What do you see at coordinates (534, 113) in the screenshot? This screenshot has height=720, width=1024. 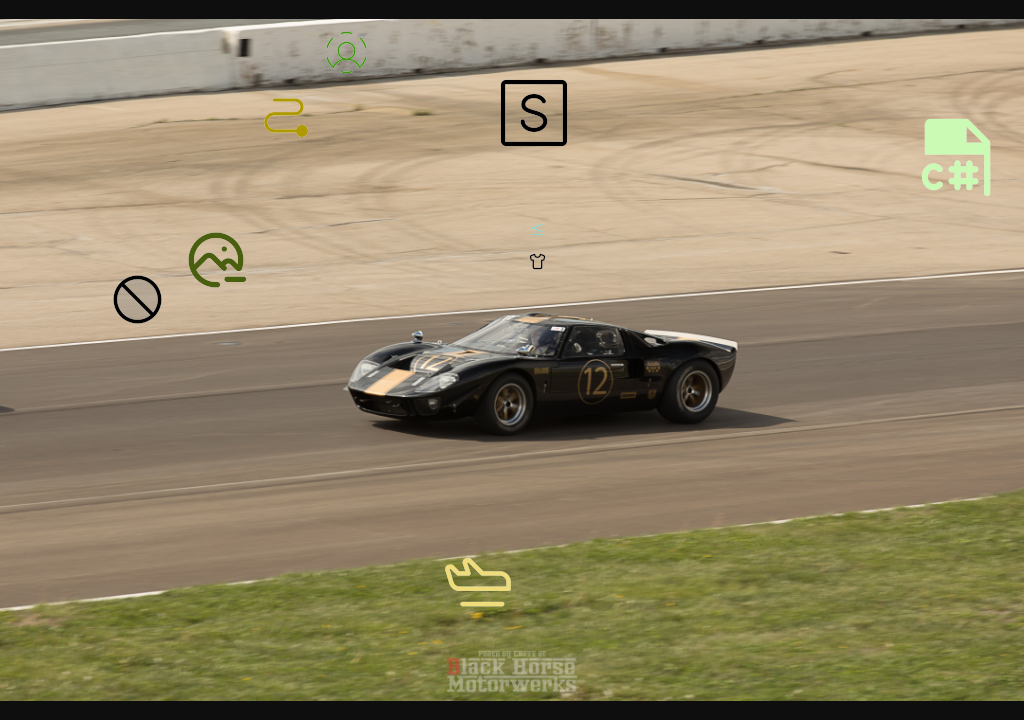 I see `link to stripe payment services` at bounding box center [534, 113].